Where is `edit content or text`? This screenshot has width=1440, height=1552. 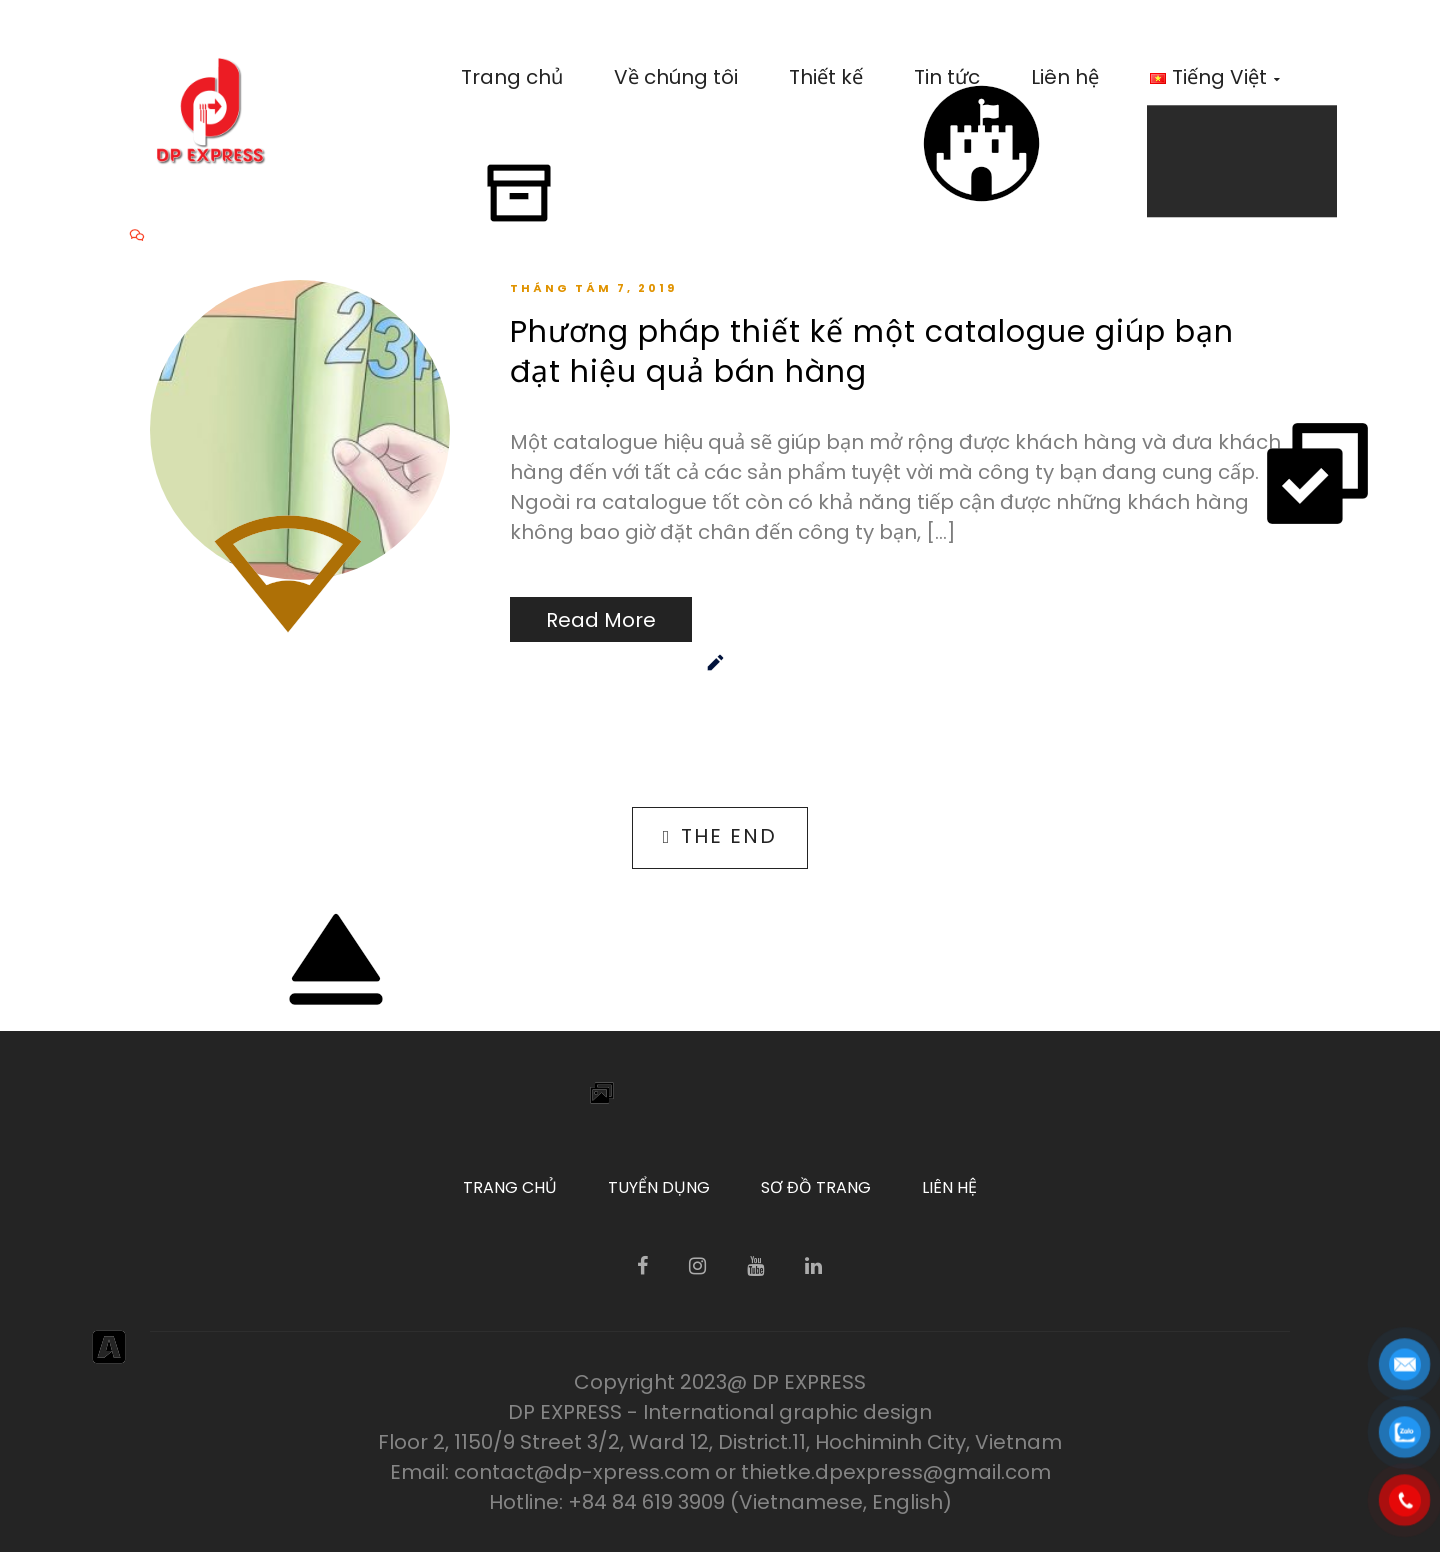
edit content or text is located at coordinates (715, 662).